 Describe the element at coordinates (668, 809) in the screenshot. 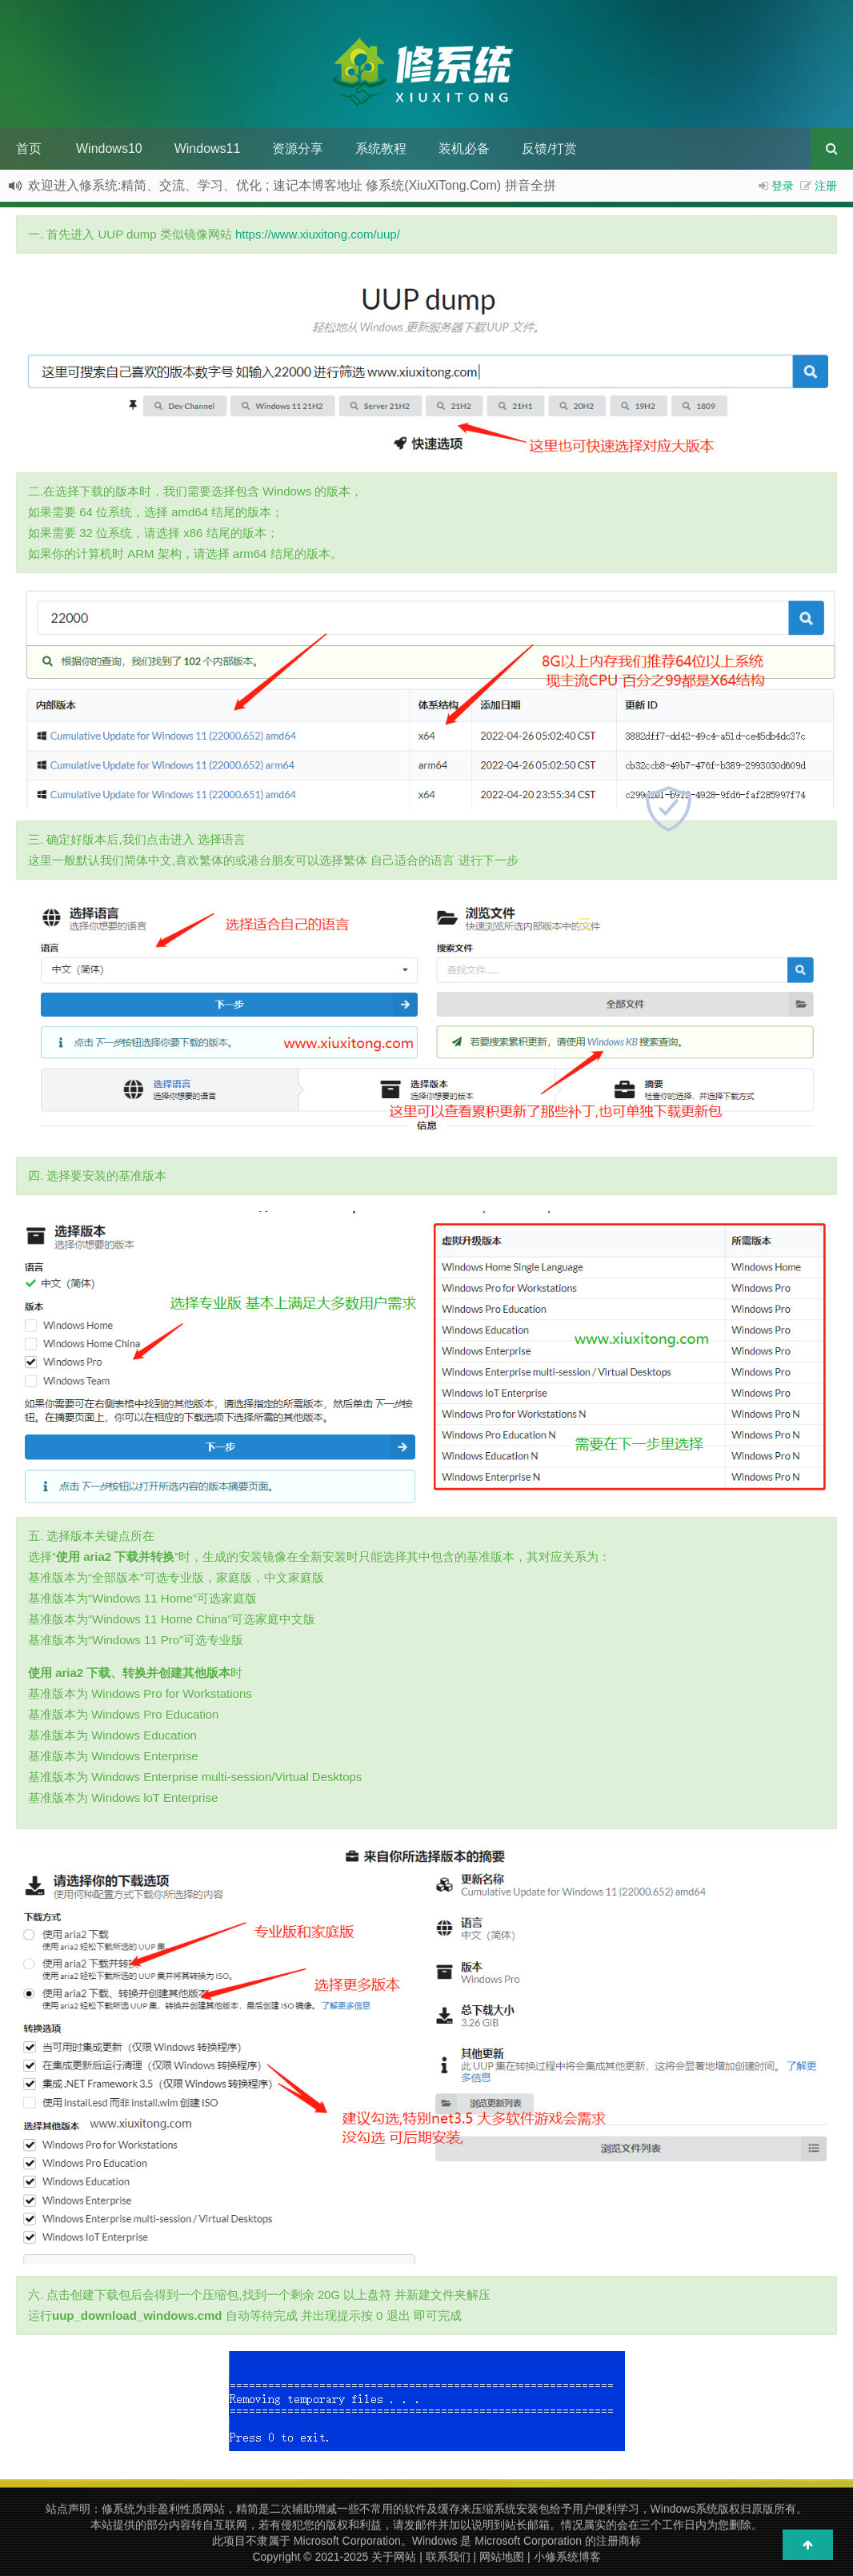

I see `indicates verified security or protection status` at that location.